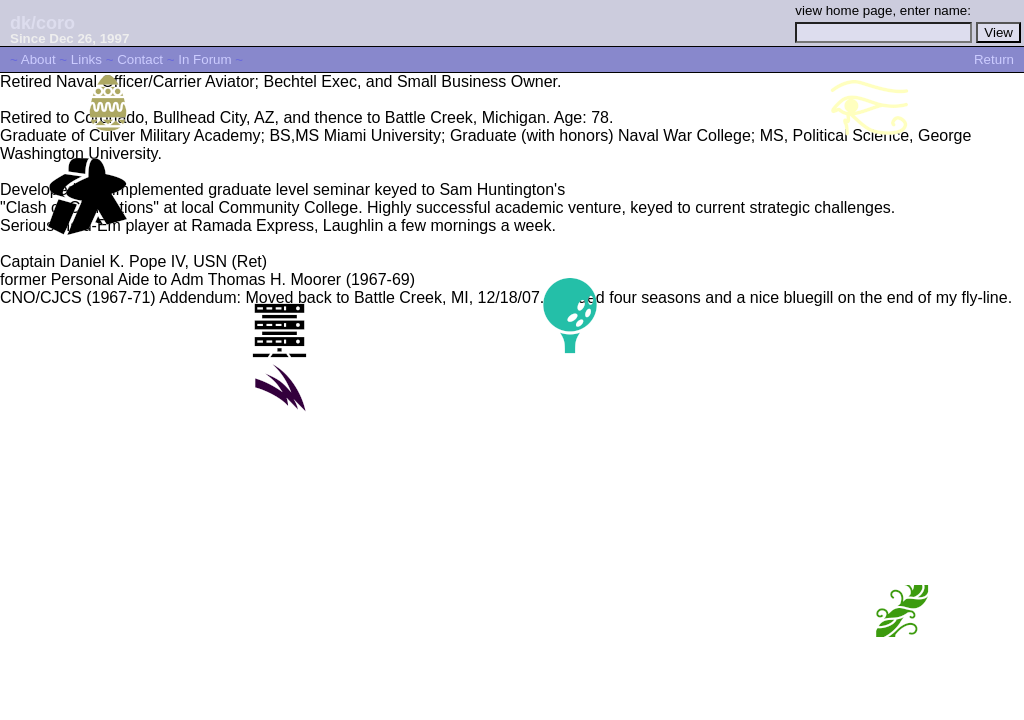 The height and width of the screenshot is (720, 1024). I want to click on access board game or tabletop gaming features, so click(87, 196).